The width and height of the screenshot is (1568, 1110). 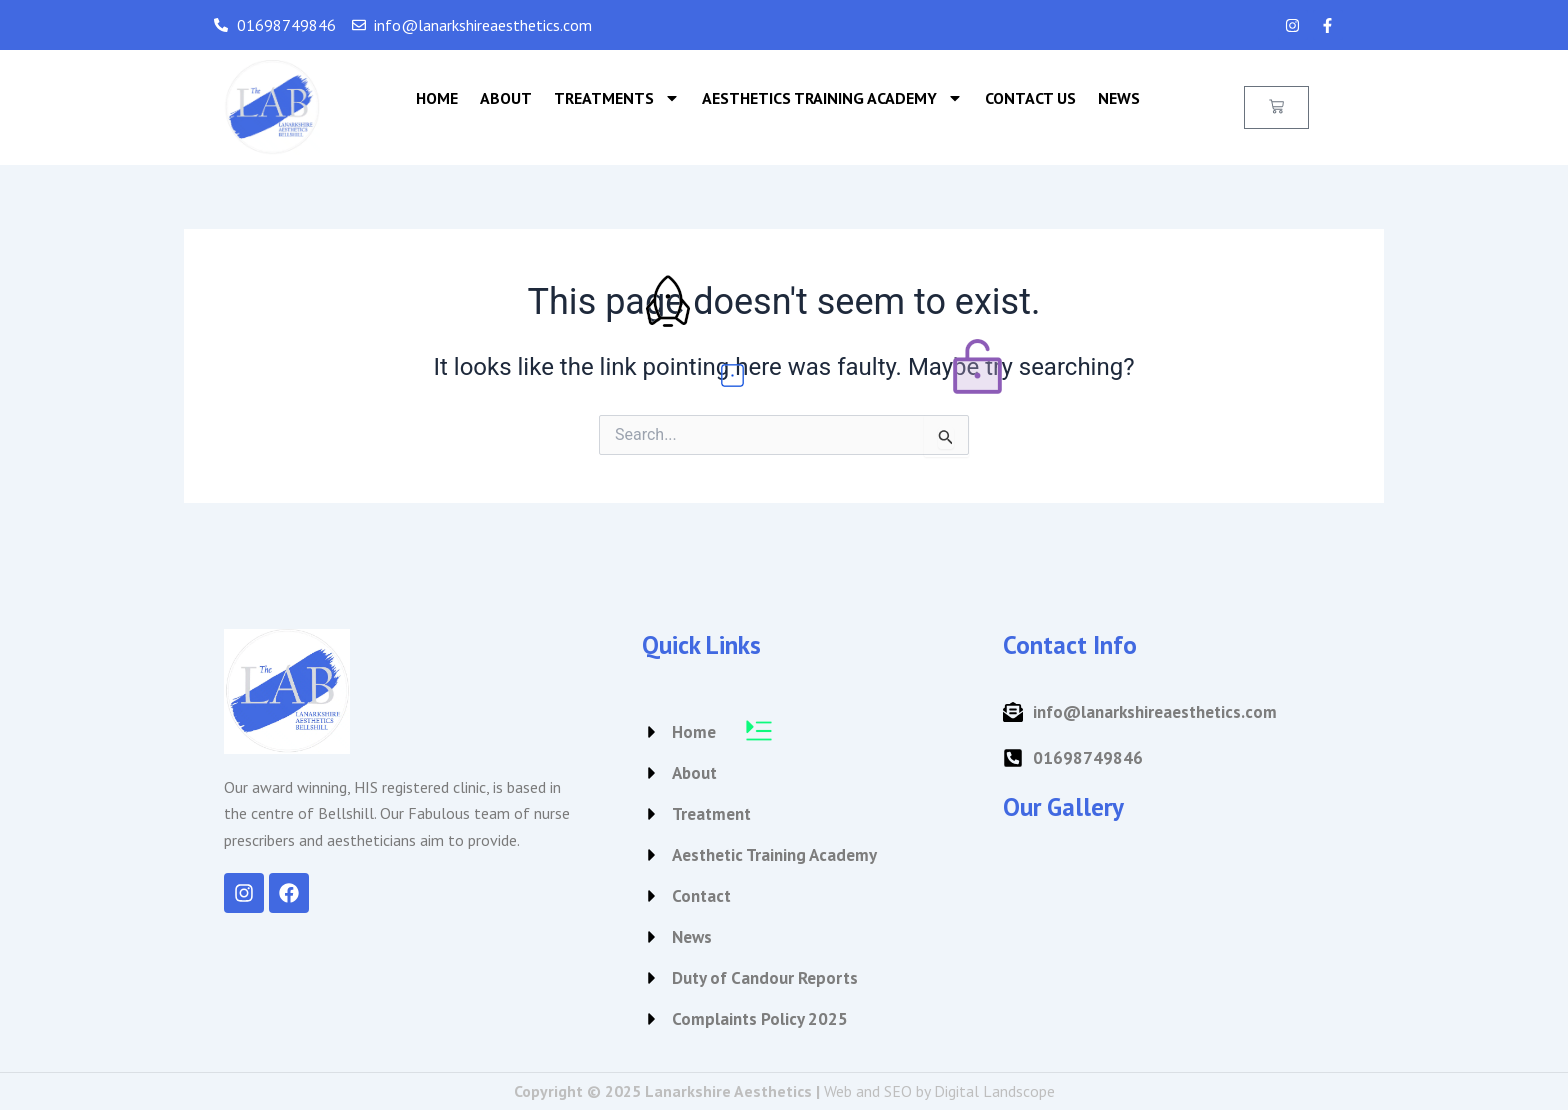 What do you see at coordinates (977, 369) in the screenshot?
I see `unlock a protected item or feature` at bounding box center [977, 369].